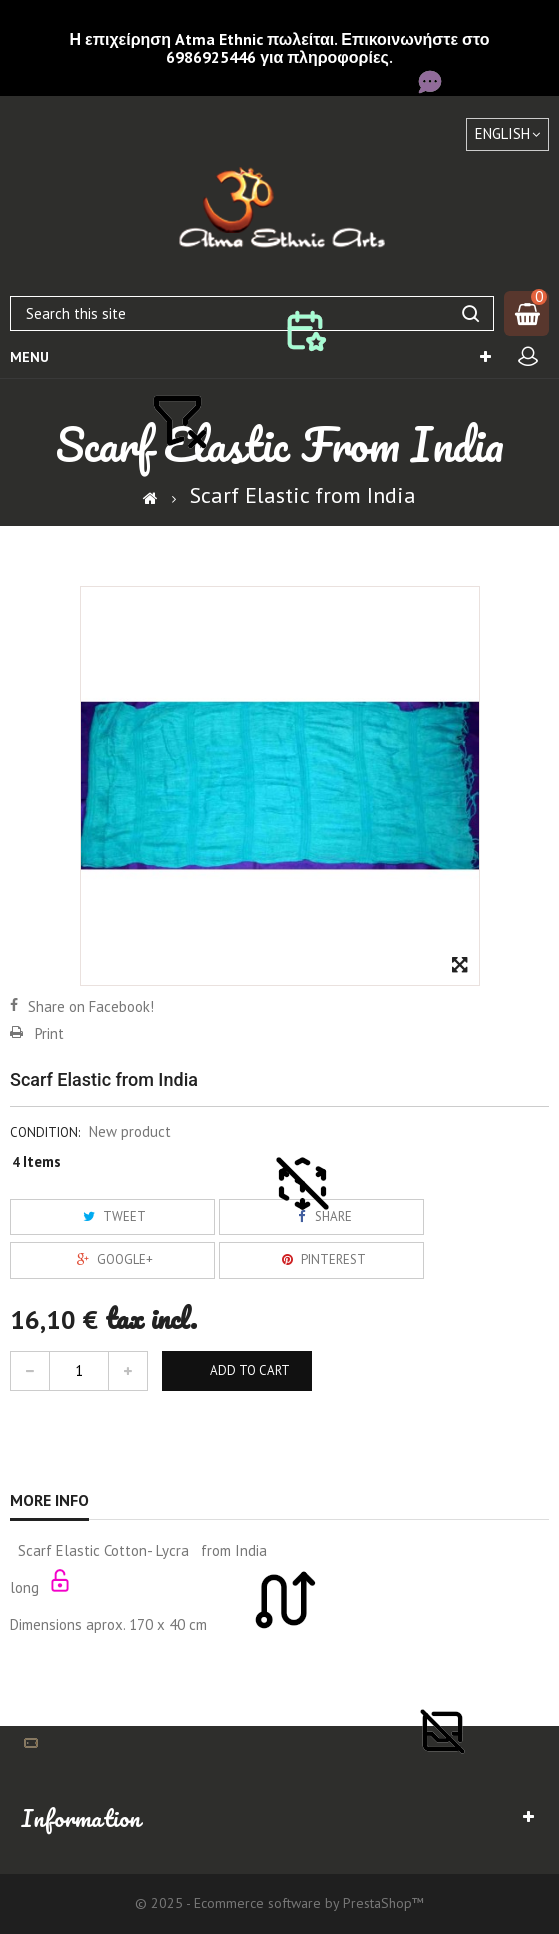 The height and width of the screenshot is (1934, 559). Describe the element at coordinates (442, 1731) in the screenshot. I see `inbox disabled or unavailable` at that location.